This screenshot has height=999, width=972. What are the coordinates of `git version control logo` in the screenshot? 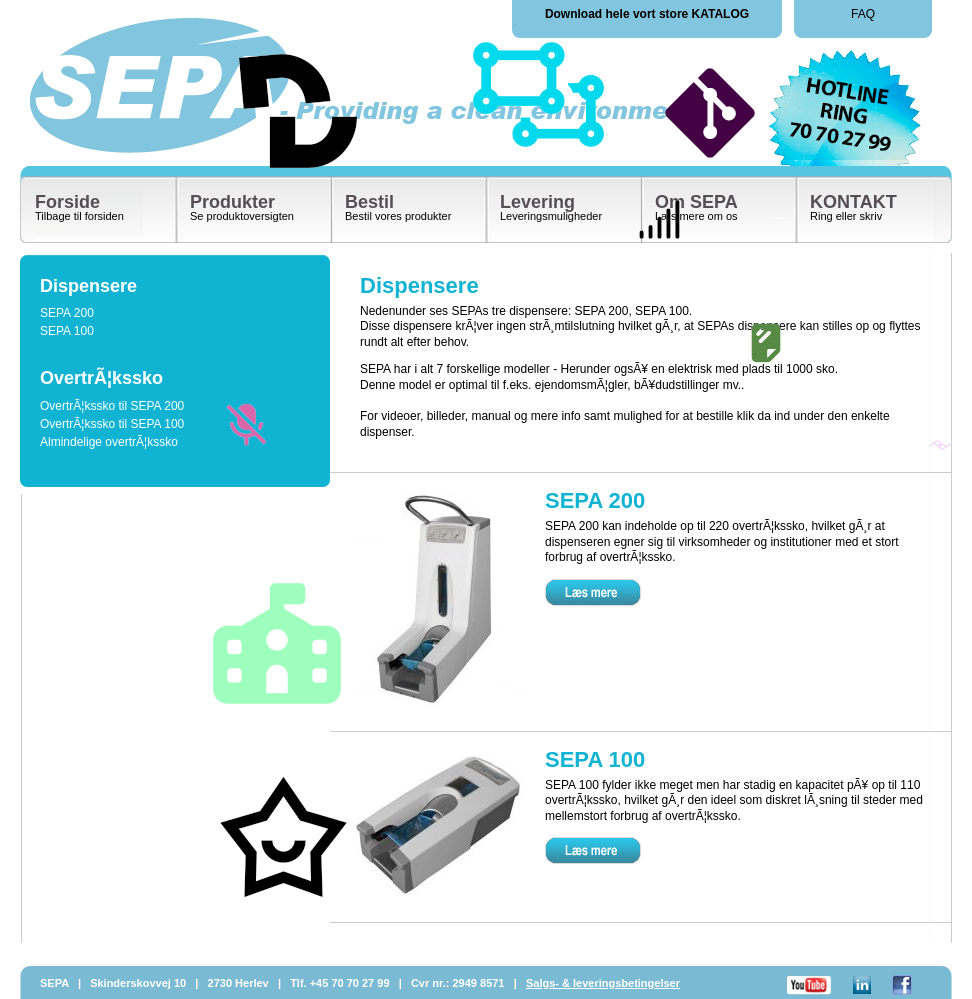 It's located at (710, 113).